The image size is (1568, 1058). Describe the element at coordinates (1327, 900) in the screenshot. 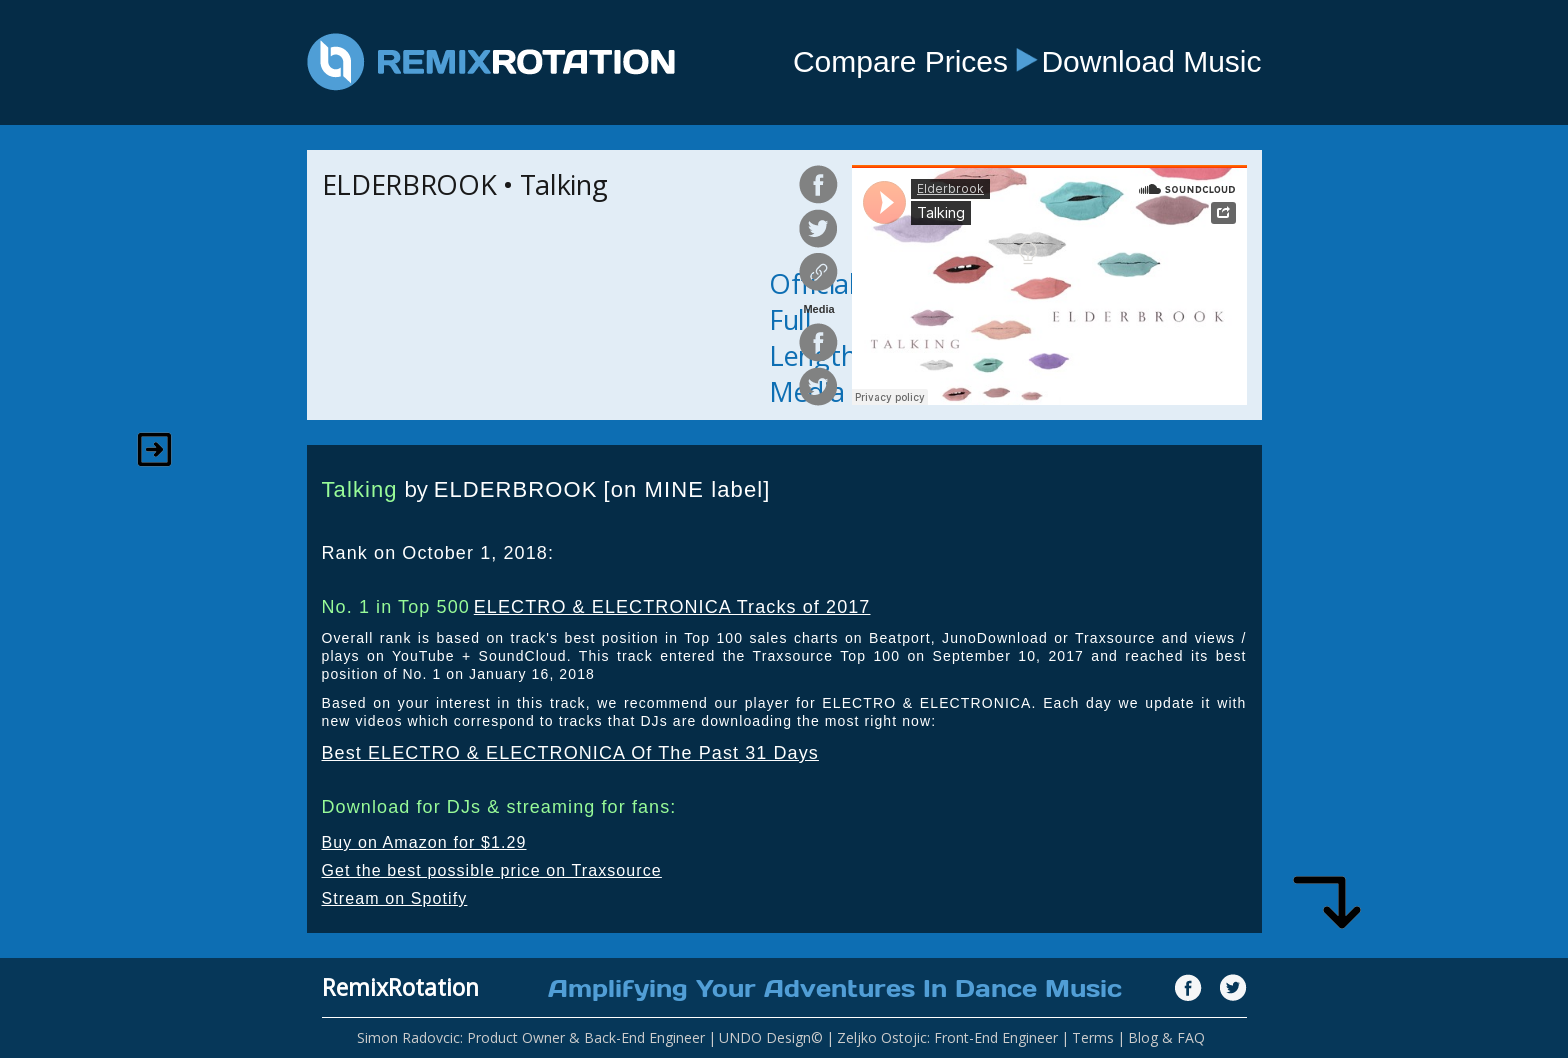

I see `move content right then down` at that location.